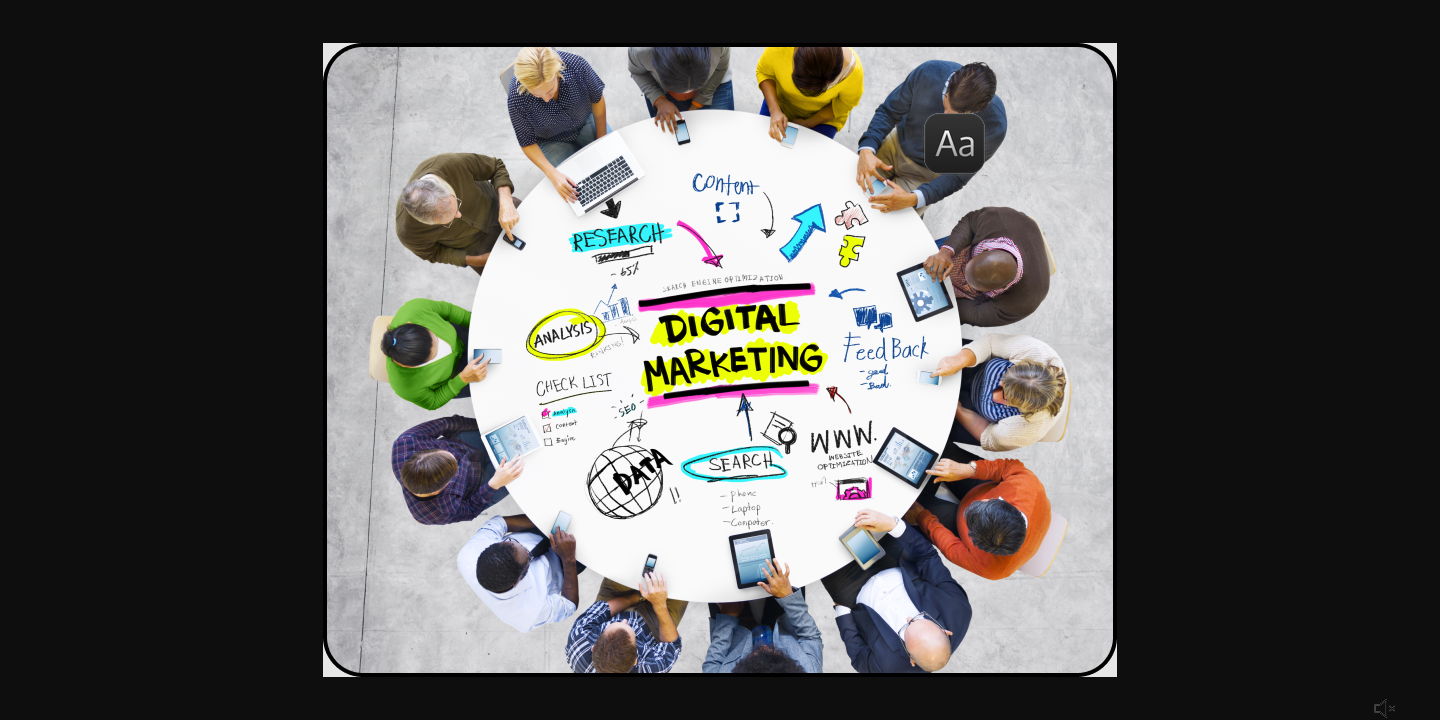 Image resolution: width=1440 pixels, height=720 pixels. I want to click on mute audio or sound, so click(1383, 708).